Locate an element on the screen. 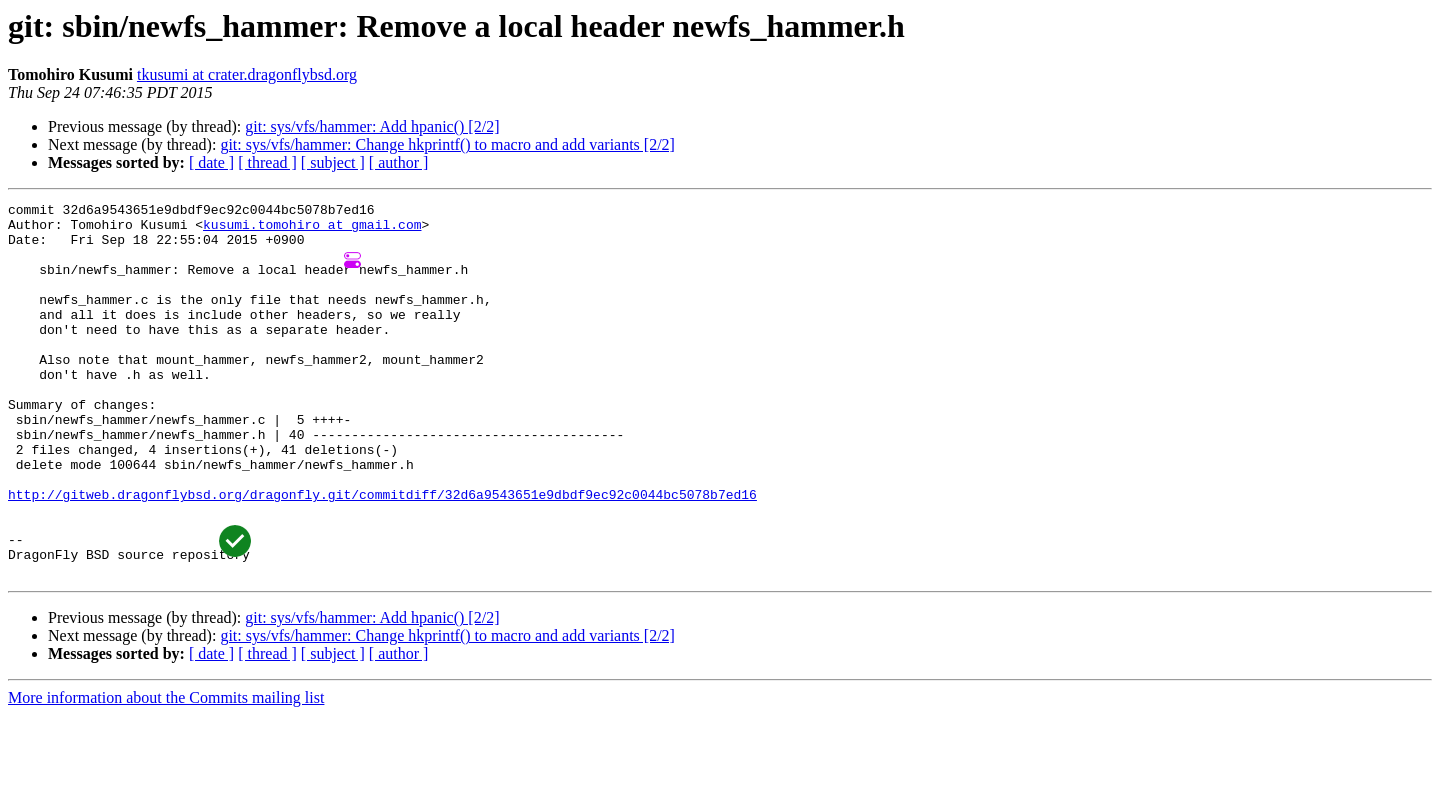 The image size is (1440, 790). mark item as complete is located at coordinates (235, 541).